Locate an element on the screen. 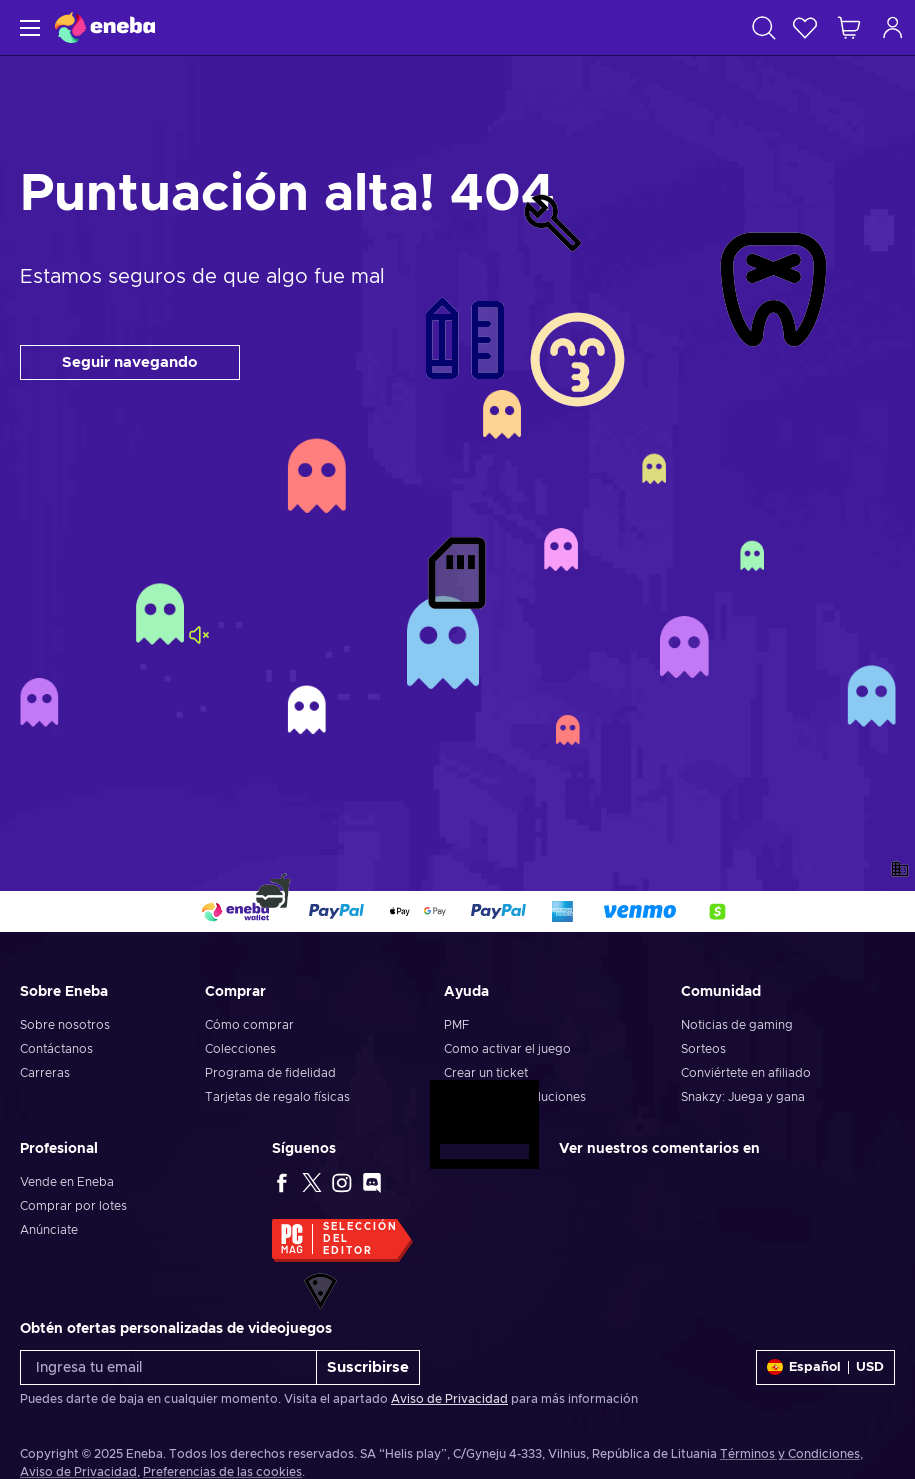  react with a kiss or affection is located at coordinates (577, 359).